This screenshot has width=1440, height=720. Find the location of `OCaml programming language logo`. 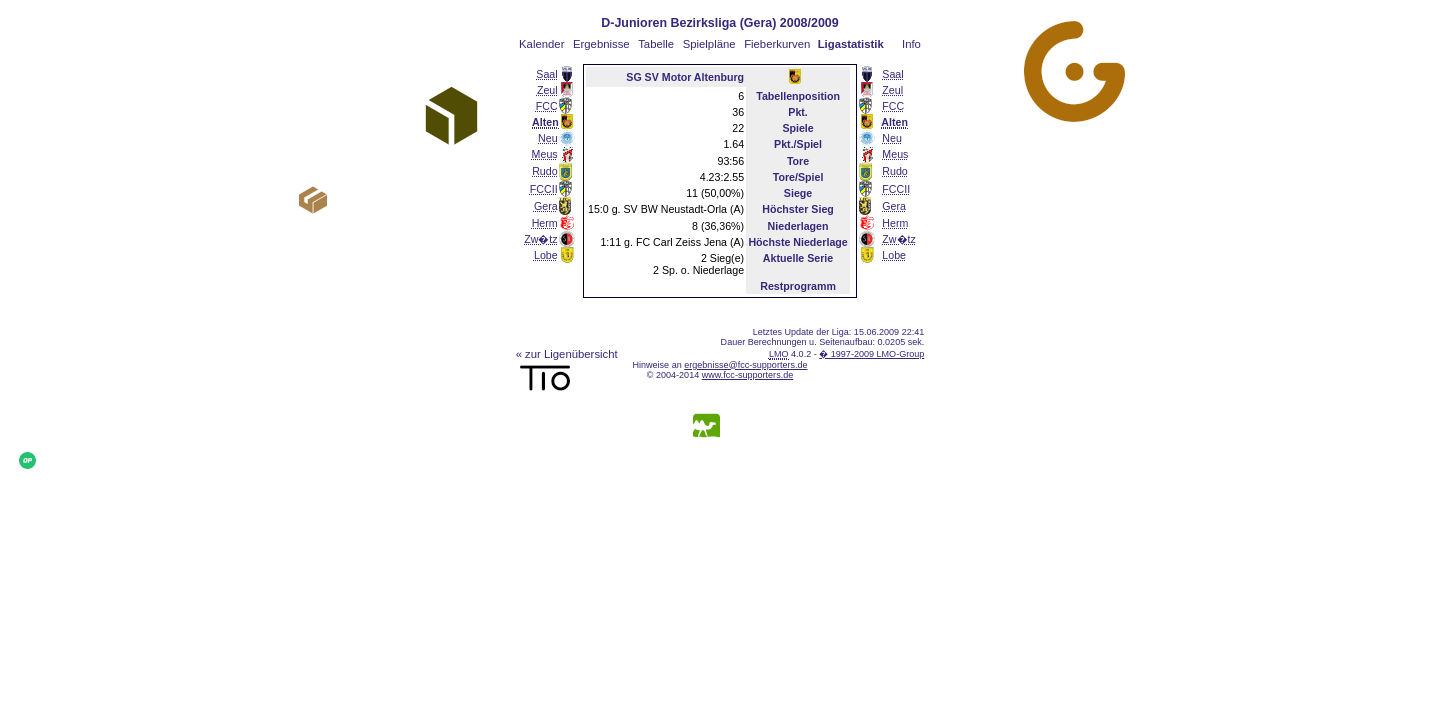

OCaml programming language logo is located at coordinates (706, 425).